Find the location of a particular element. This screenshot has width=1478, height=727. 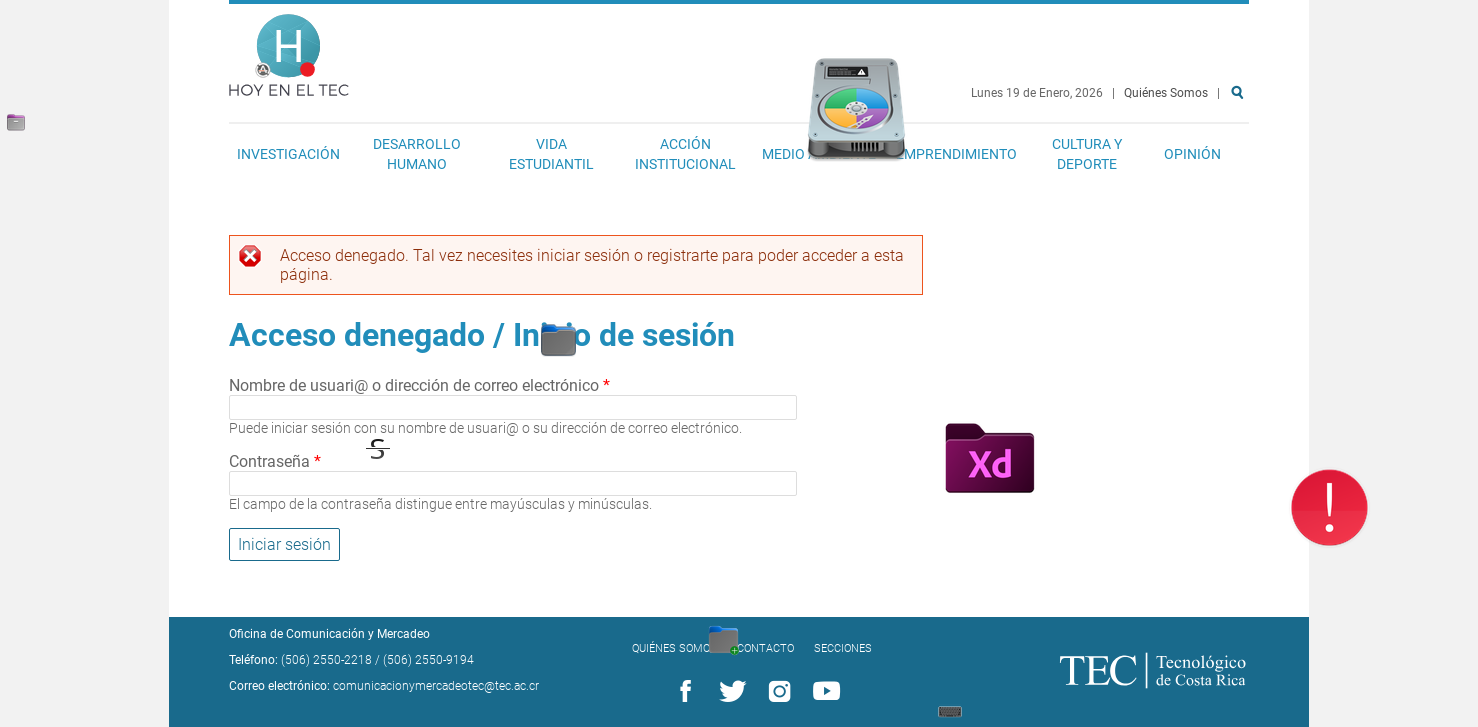

open the software updater application is located at coordinates (263, 70).